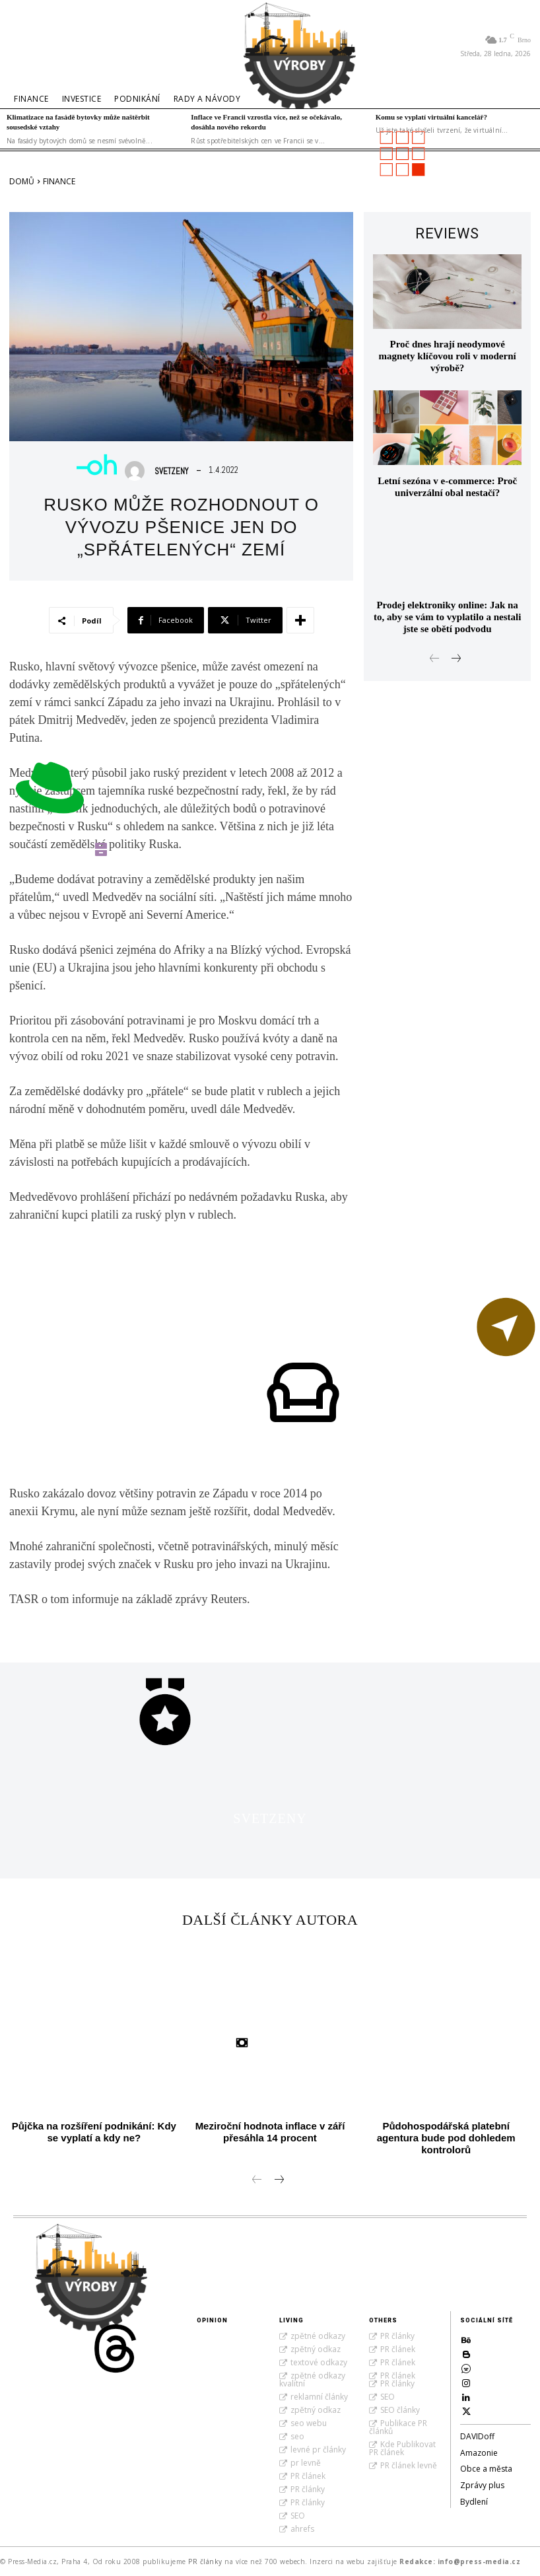  Describe the element at coordinates (50, 787) in the screenshot. I see `Red Hat company logo` at that location.